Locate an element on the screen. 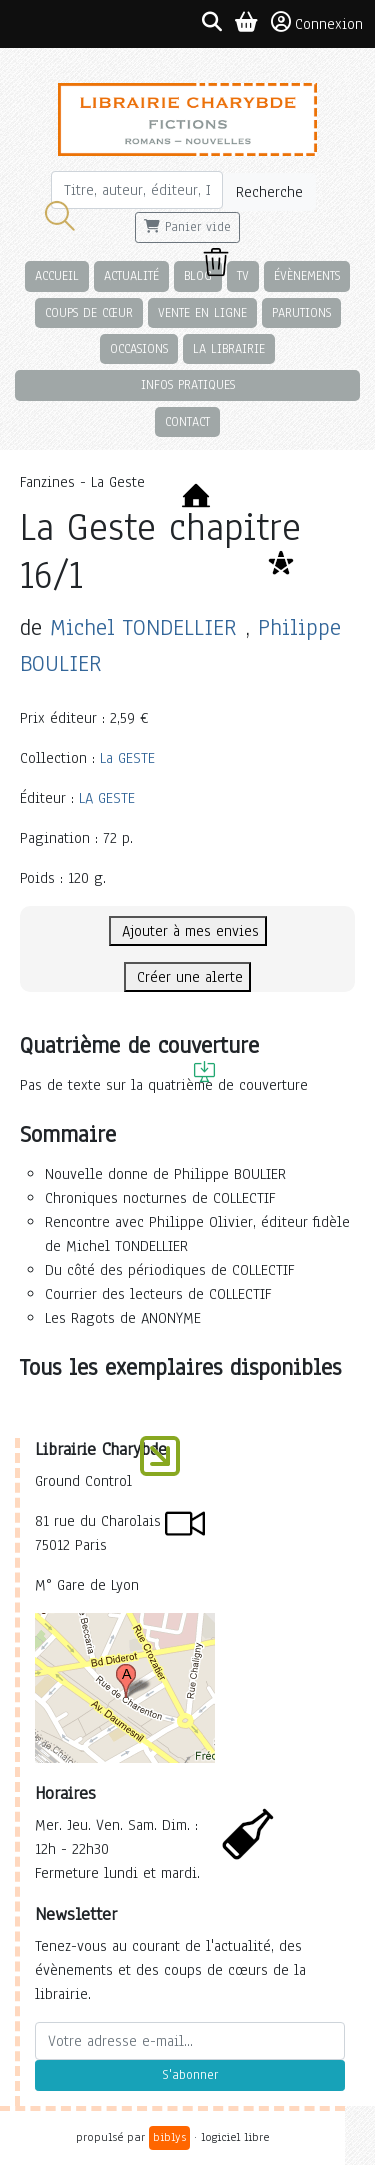 The width and height of the screenshot is (375, 2165). move or drag item to bottom-right is located at coordinates (160, 1456).